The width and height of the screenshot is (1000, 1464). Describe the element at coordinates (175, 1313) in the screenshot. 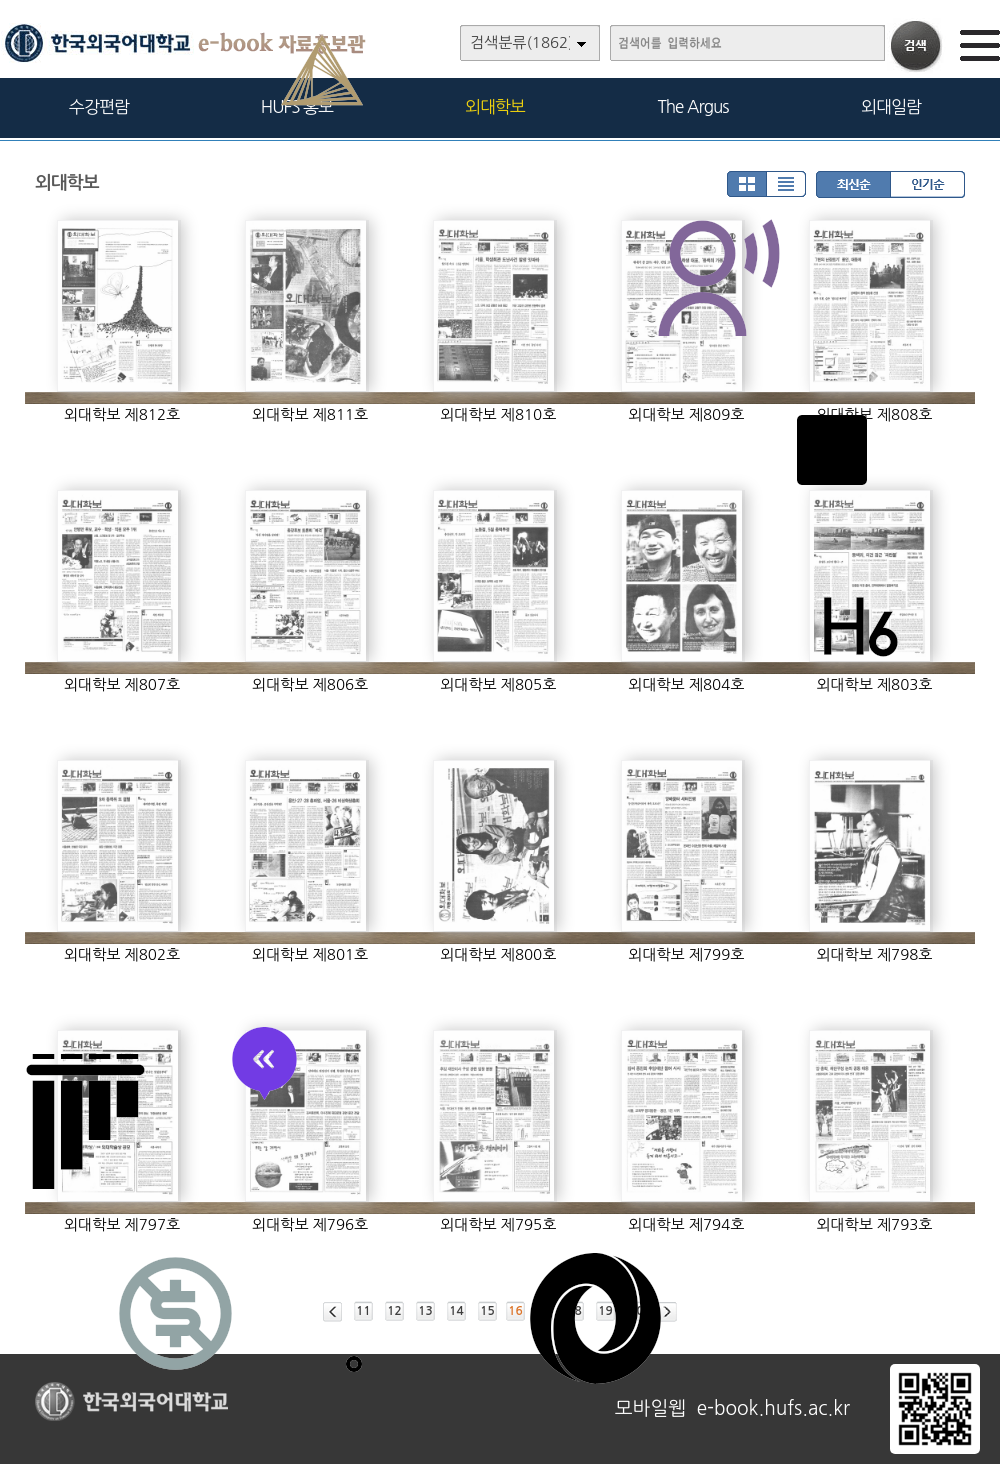

I see `indicates non-commercial use license` at that location.